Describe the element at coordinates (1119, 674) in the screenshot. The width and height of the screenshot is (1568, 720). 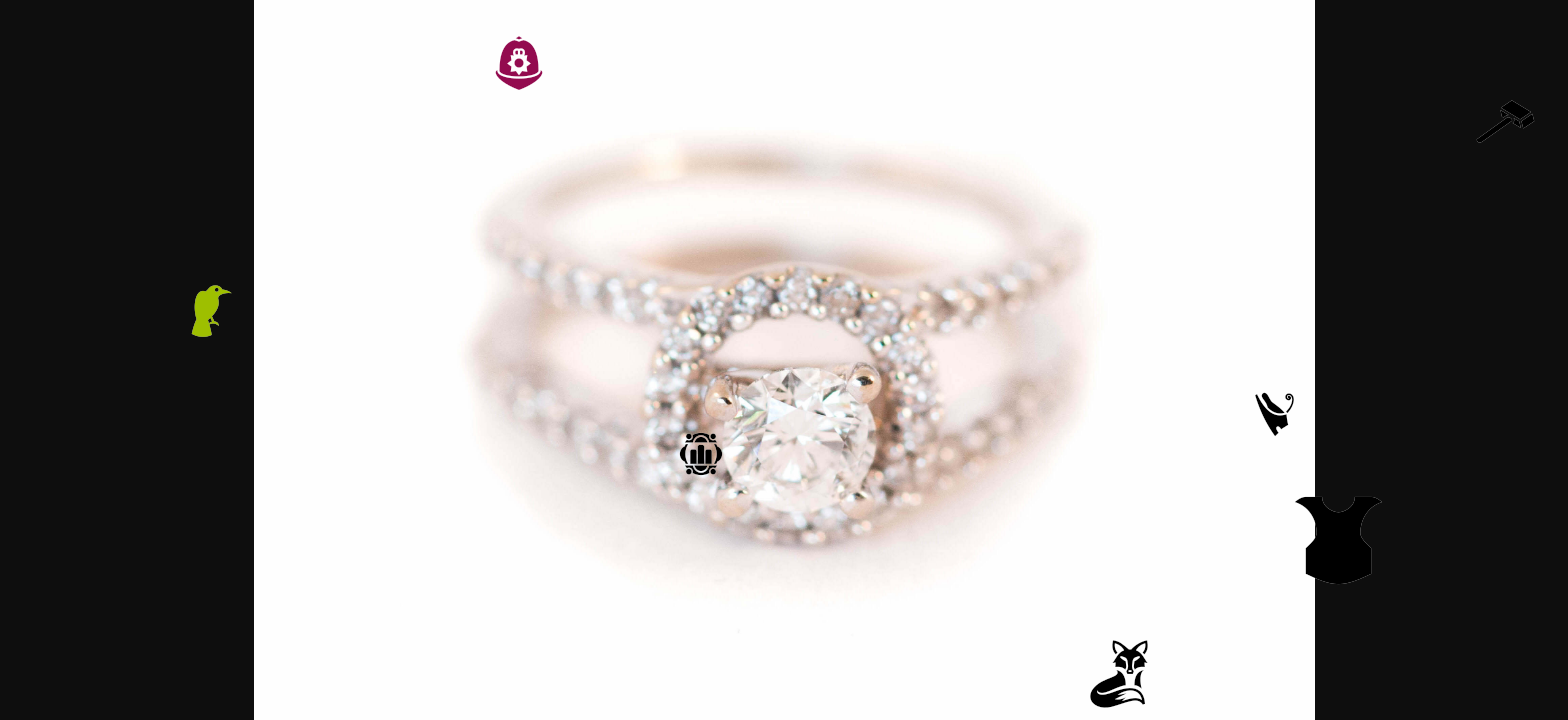
I see `fox character or avatar icon` at that location.